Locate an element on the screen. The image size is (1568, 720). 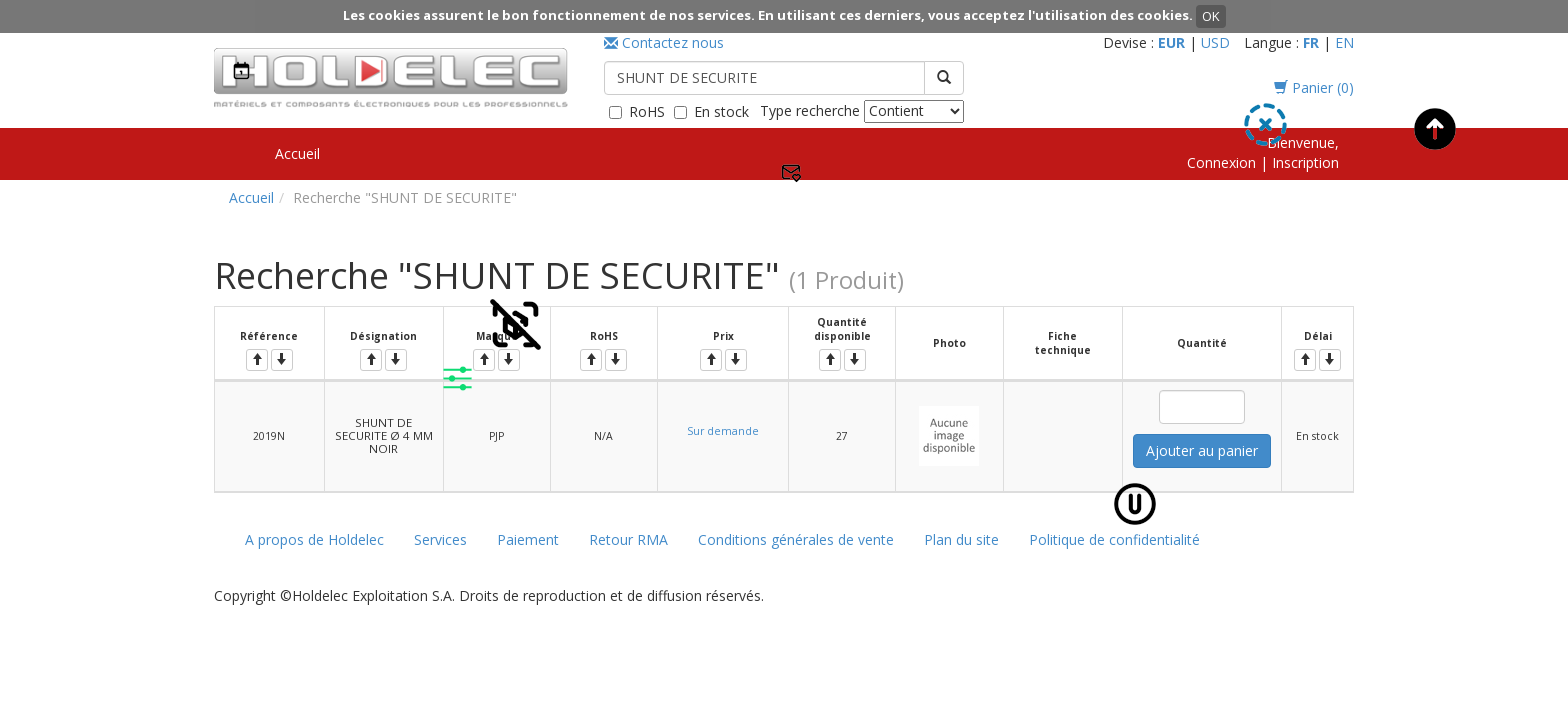
adjust settings or preferences is located at coordinates (457, 378).